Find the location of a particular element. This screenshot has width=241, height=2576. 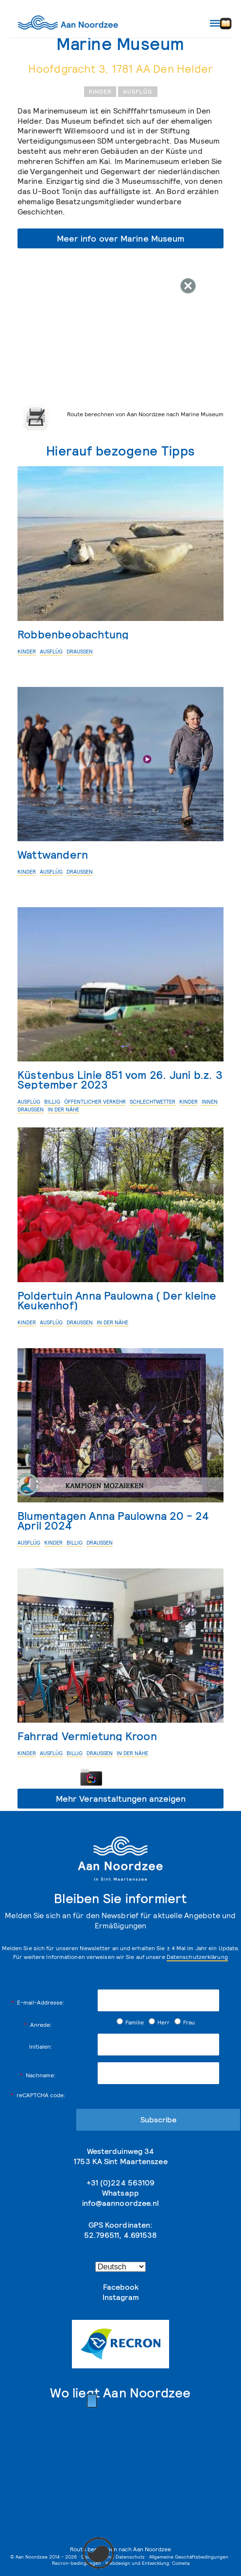

launch budgie desktop environment is located at coordinates (98, 2553).